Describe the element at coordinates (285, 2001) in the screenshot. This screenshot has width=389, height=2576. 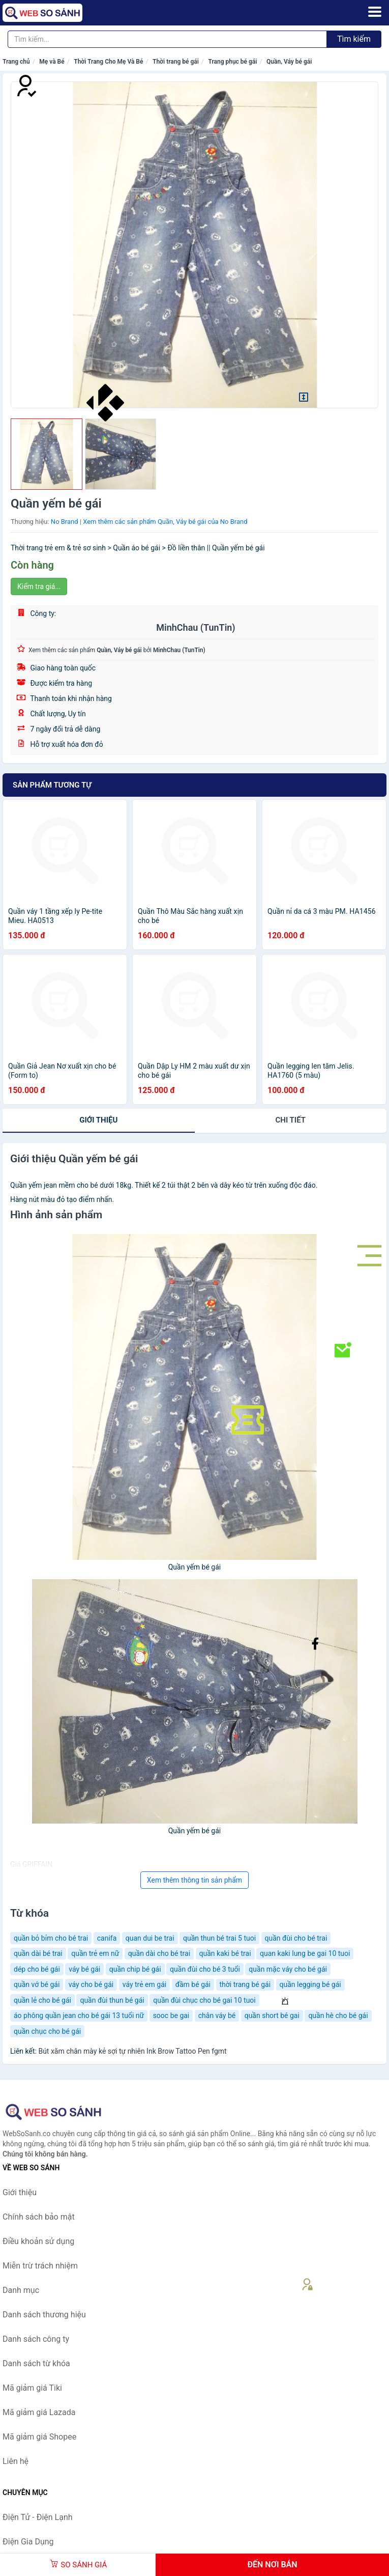
I see `indicates a system warning or alert` at that location.